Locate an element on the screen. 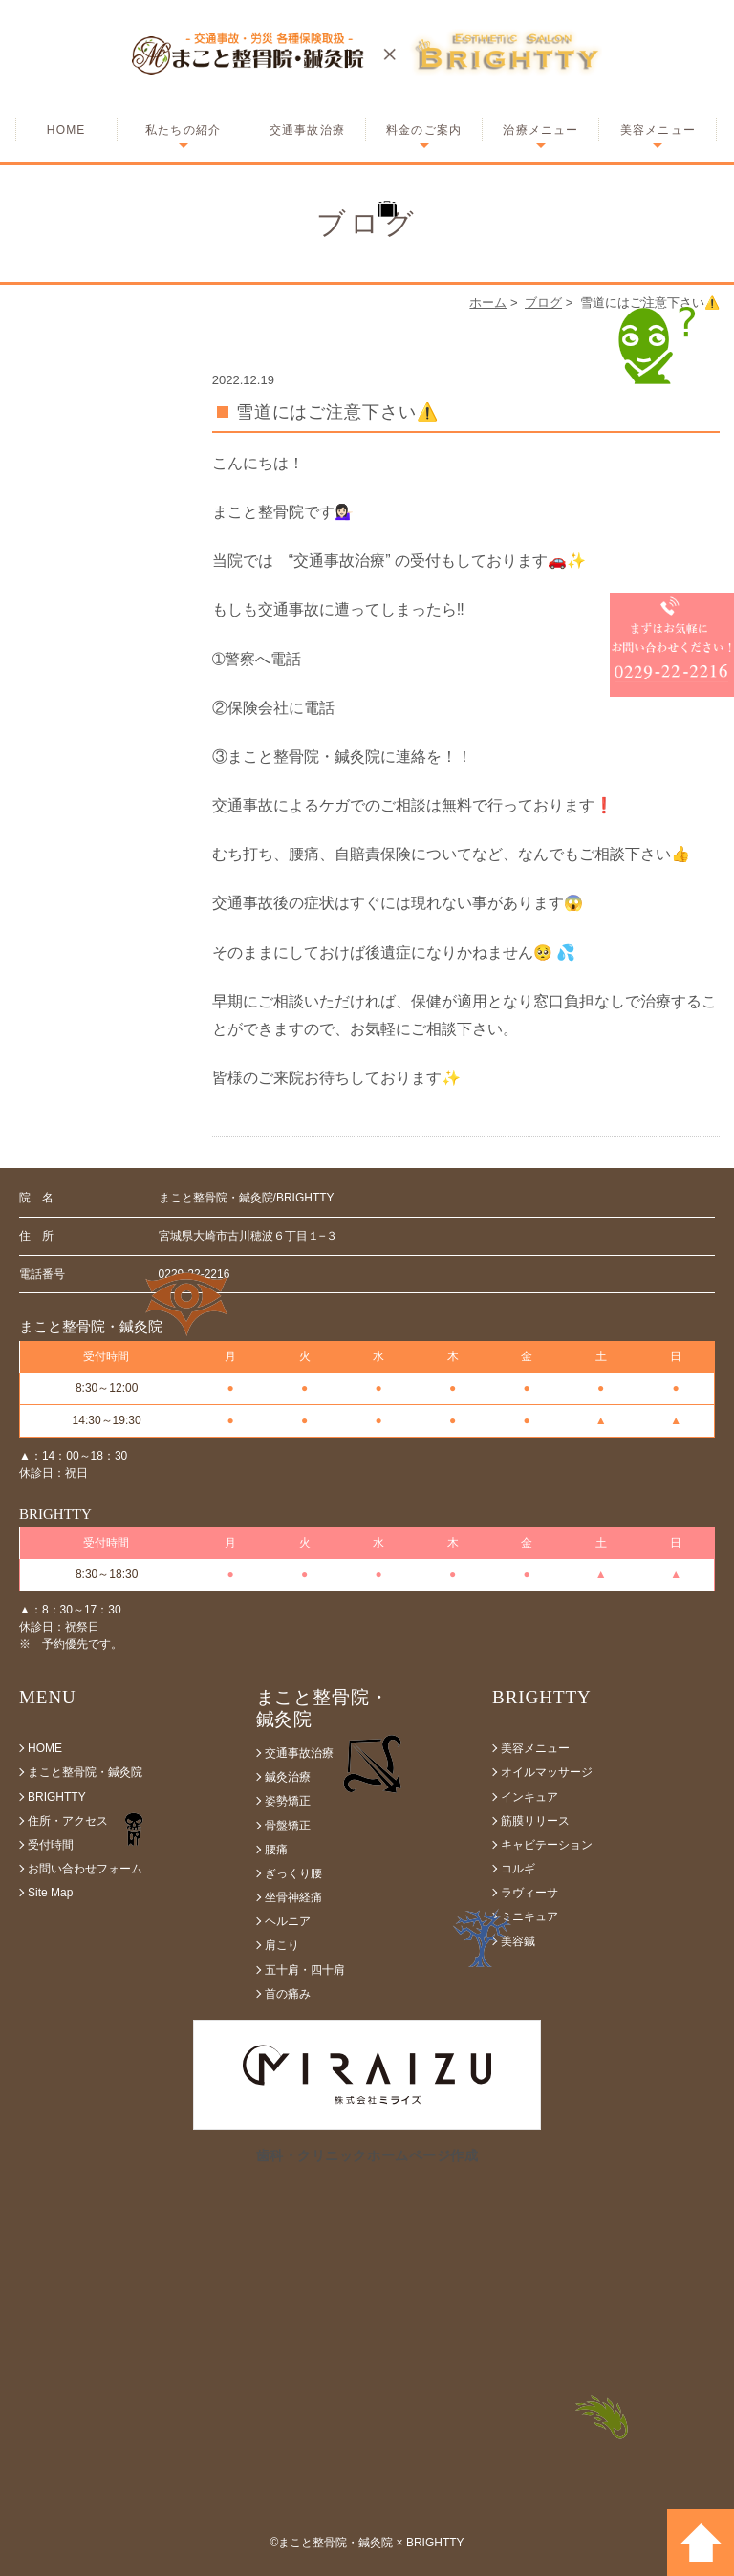 This screenshot has width=734, height=2576. dead or withered tree element in a game interface is located at coordinates (482, 1937).